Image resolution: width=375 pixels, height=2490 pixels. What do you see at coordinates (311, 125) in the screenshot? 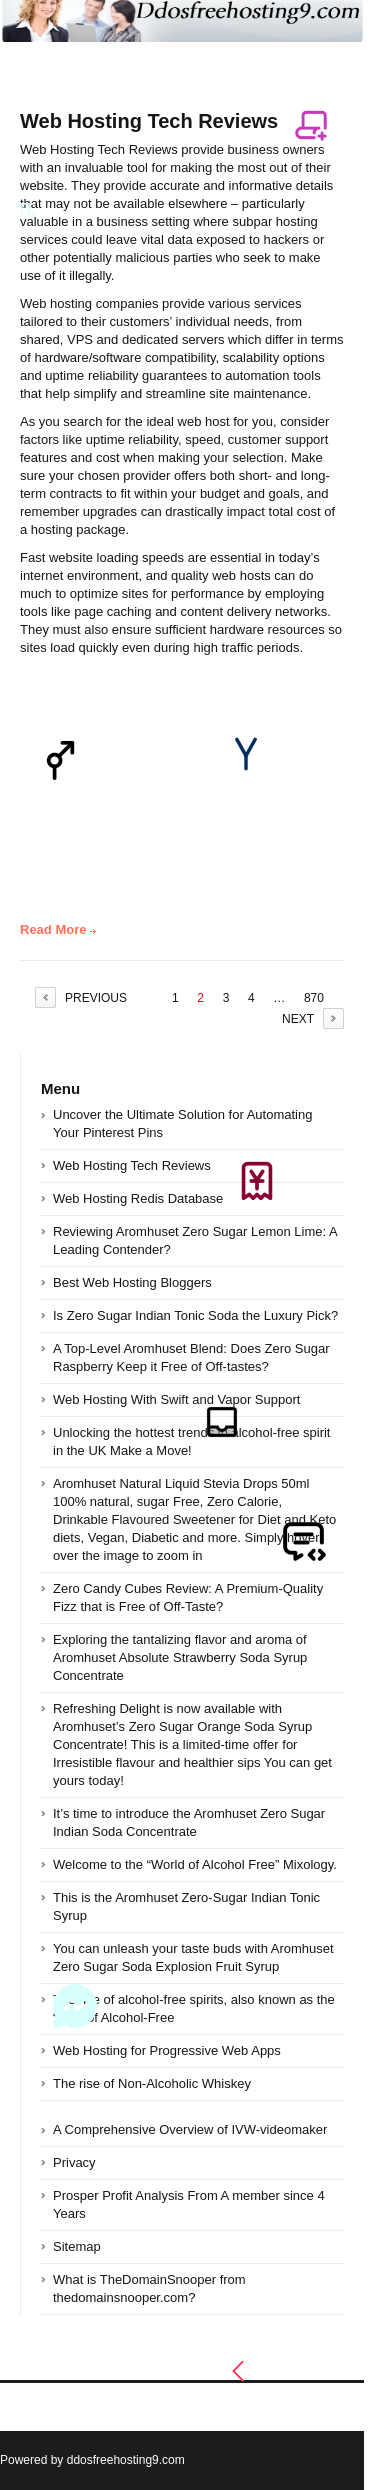
I see `create a new script or document` at bounding box center [311, 125].